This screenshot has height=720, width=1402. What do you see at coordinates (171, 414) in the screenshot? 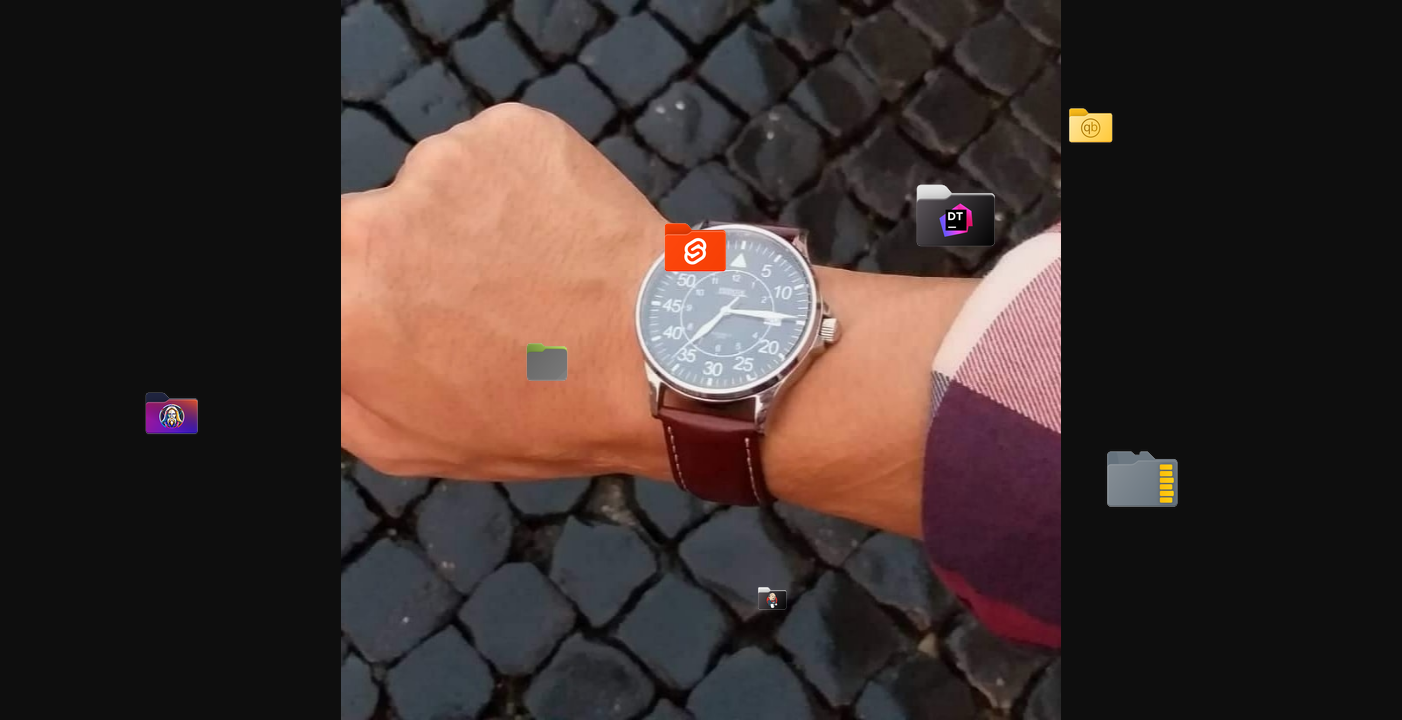
I see `open Leonardo.ai project folder` at bounding box center [171, 414].